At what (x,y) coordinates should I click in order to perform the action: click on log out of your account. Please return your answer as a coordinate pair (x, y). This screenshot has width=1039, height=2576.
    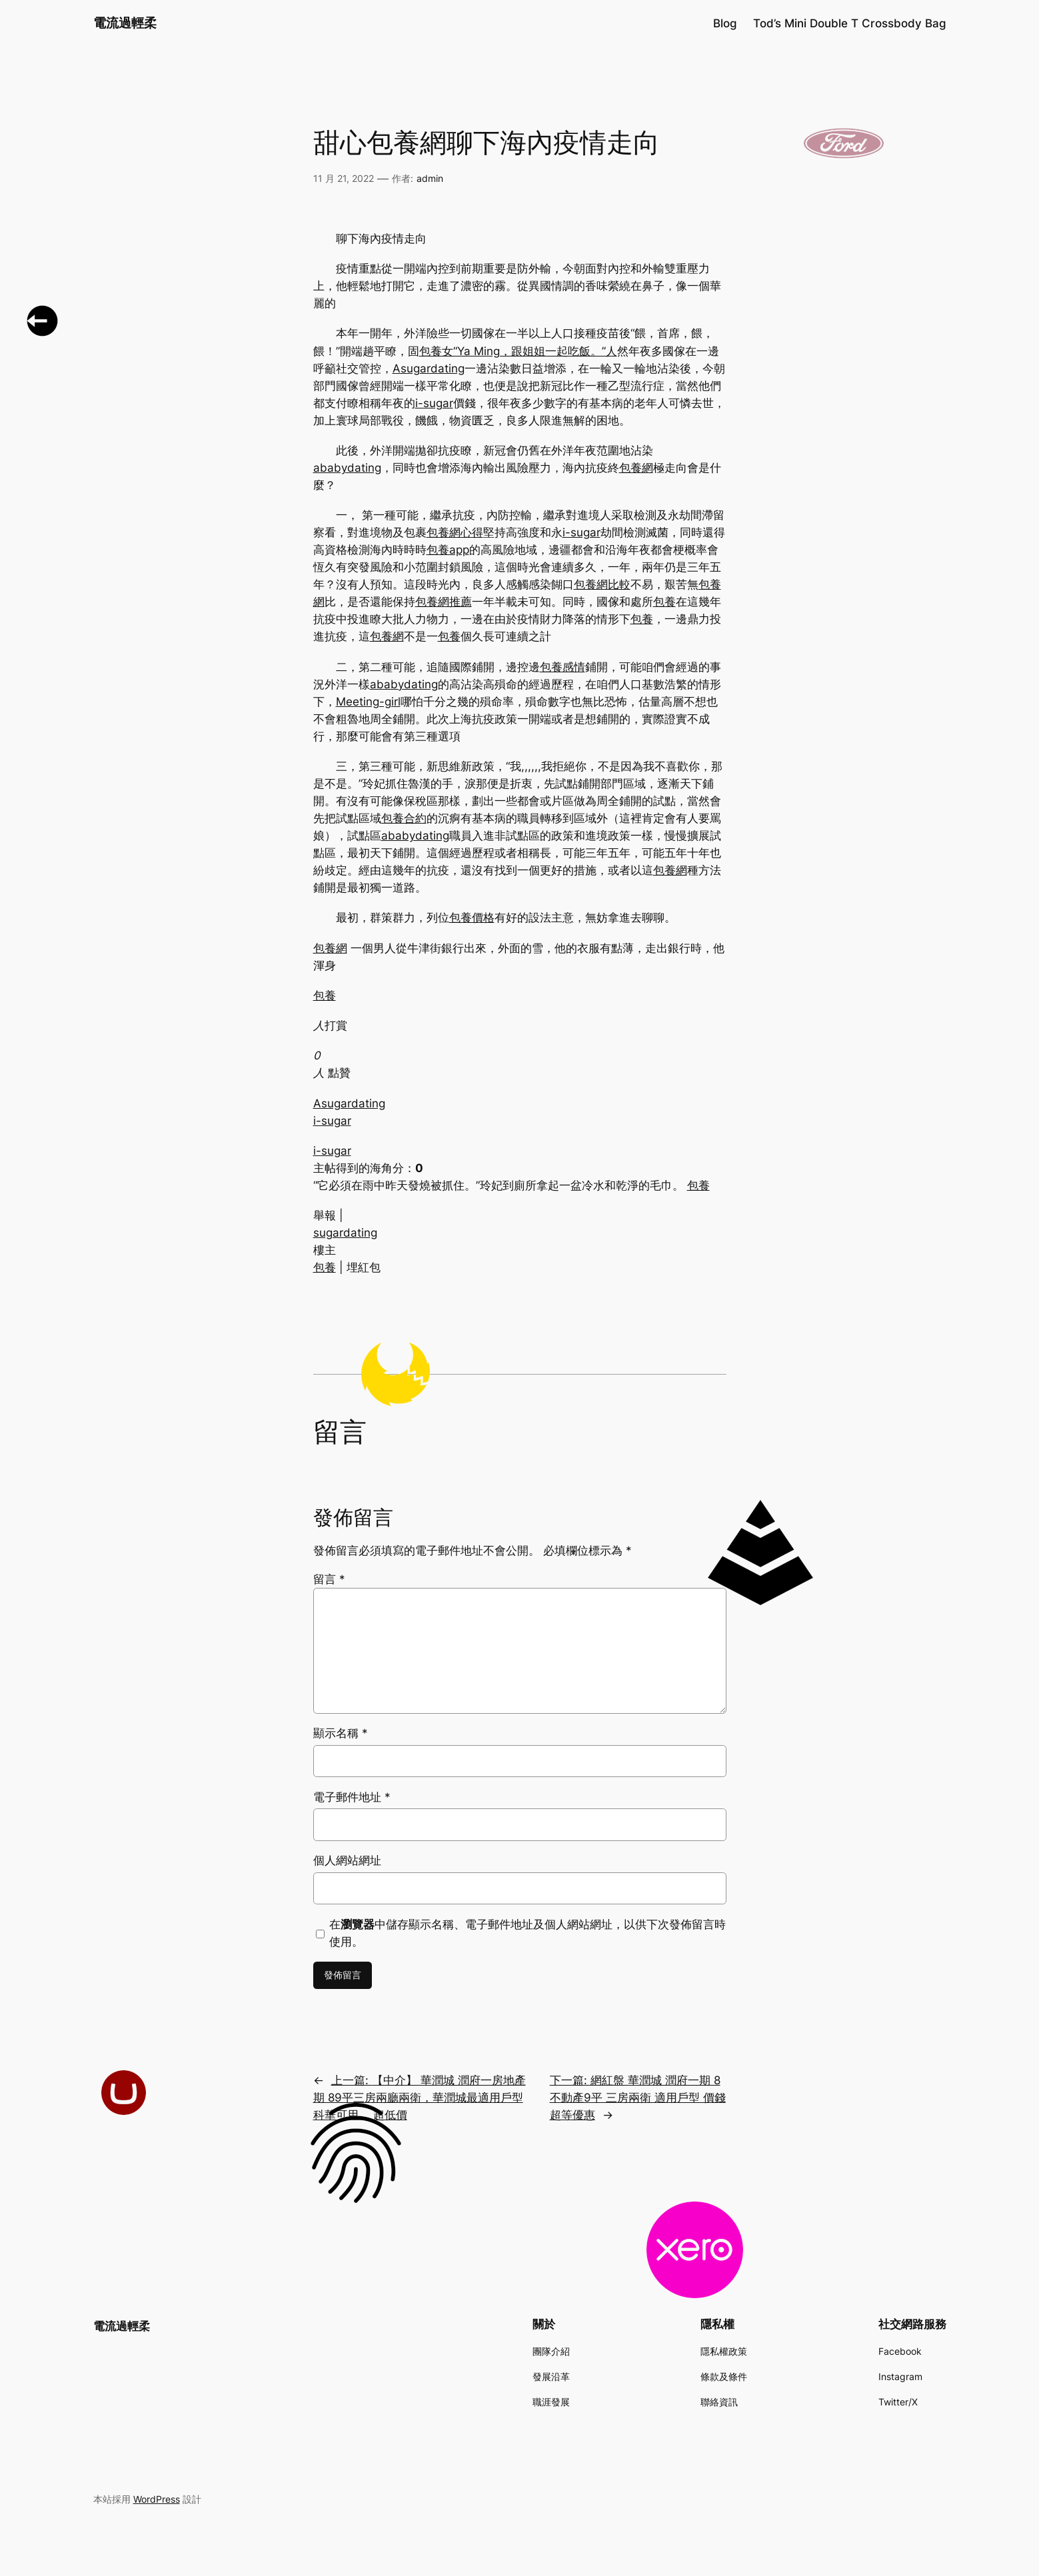
    Looking at the image, I should click on (42, 321).